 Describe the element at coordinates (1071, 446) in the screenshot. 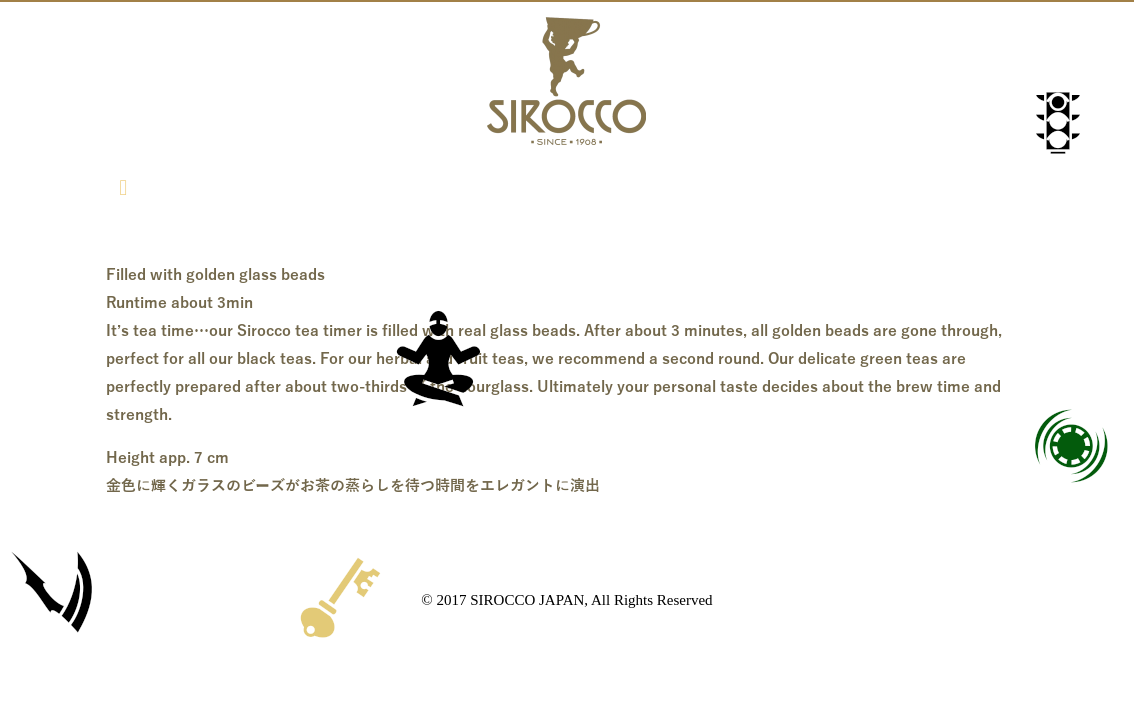

I see `indicates motion detection is active` at that location.